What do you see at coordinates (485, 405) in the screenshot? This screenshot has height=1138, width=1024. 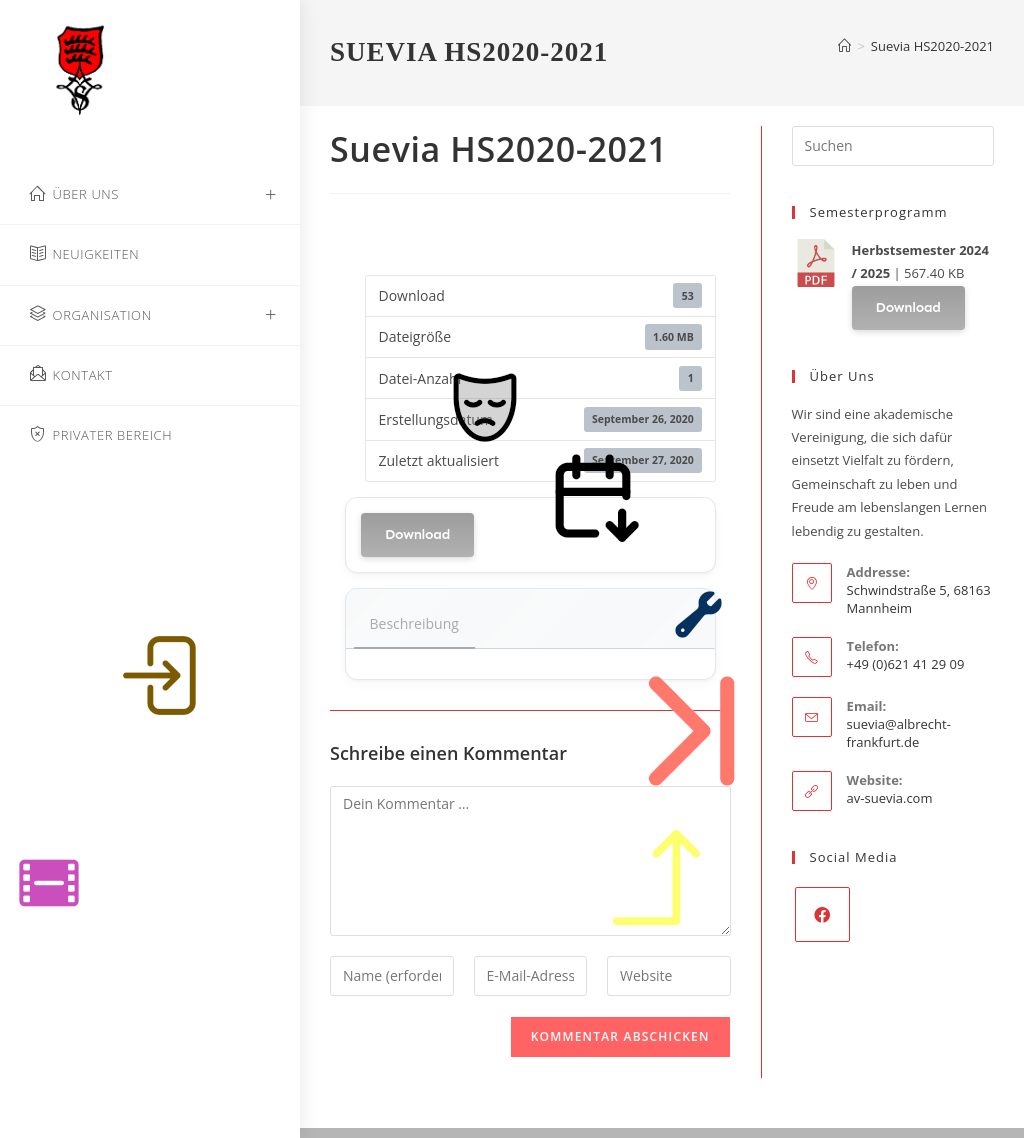 I see `indicates a sad or negative mood/emotion` at bounding box center [485, 405].